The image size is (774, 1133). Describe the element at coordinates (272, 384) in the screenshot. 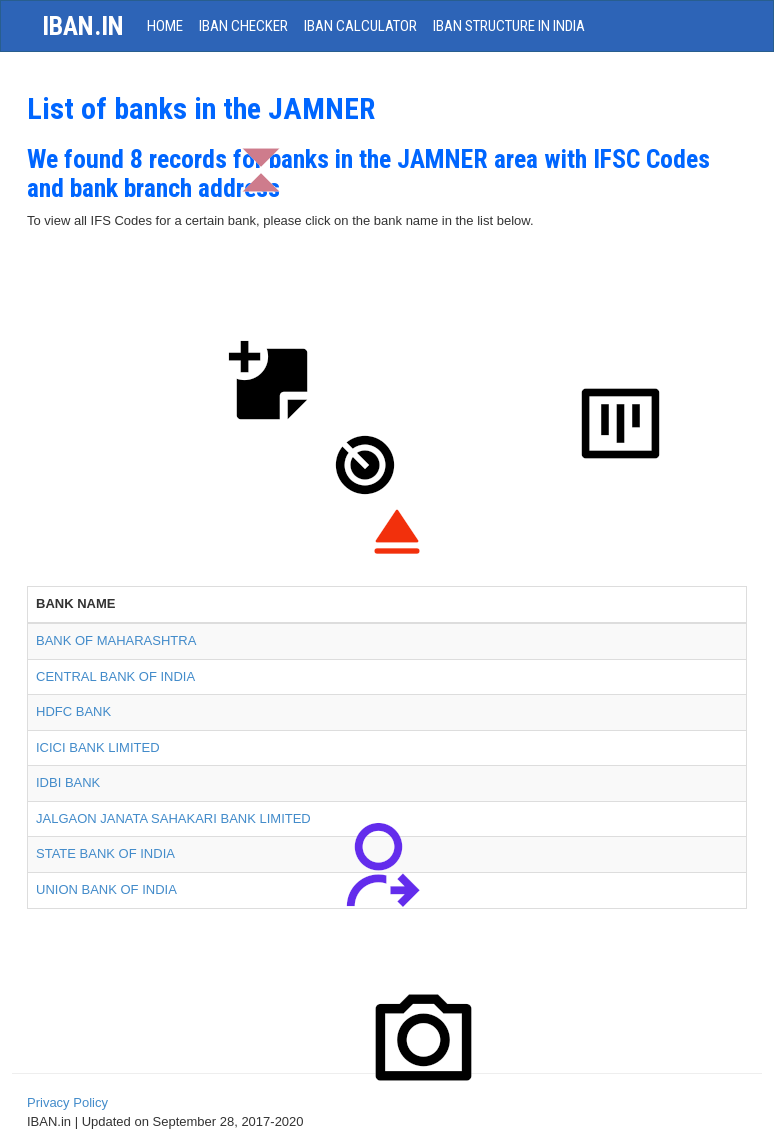

I see `create a new sticky note` at that location.